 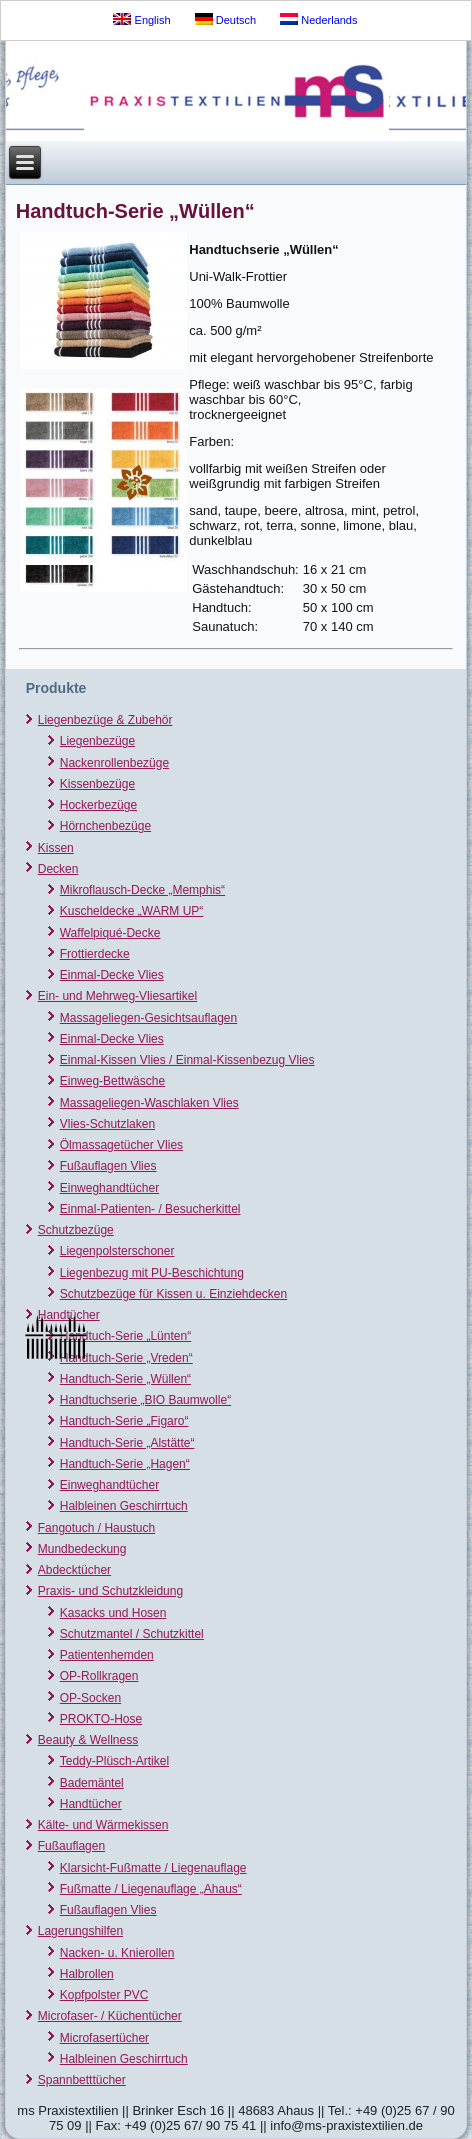 What do you see at coordinates (134, 482) in the screenshot?
I see `decorative flower element for game UI` at bounding box center [134, 482].